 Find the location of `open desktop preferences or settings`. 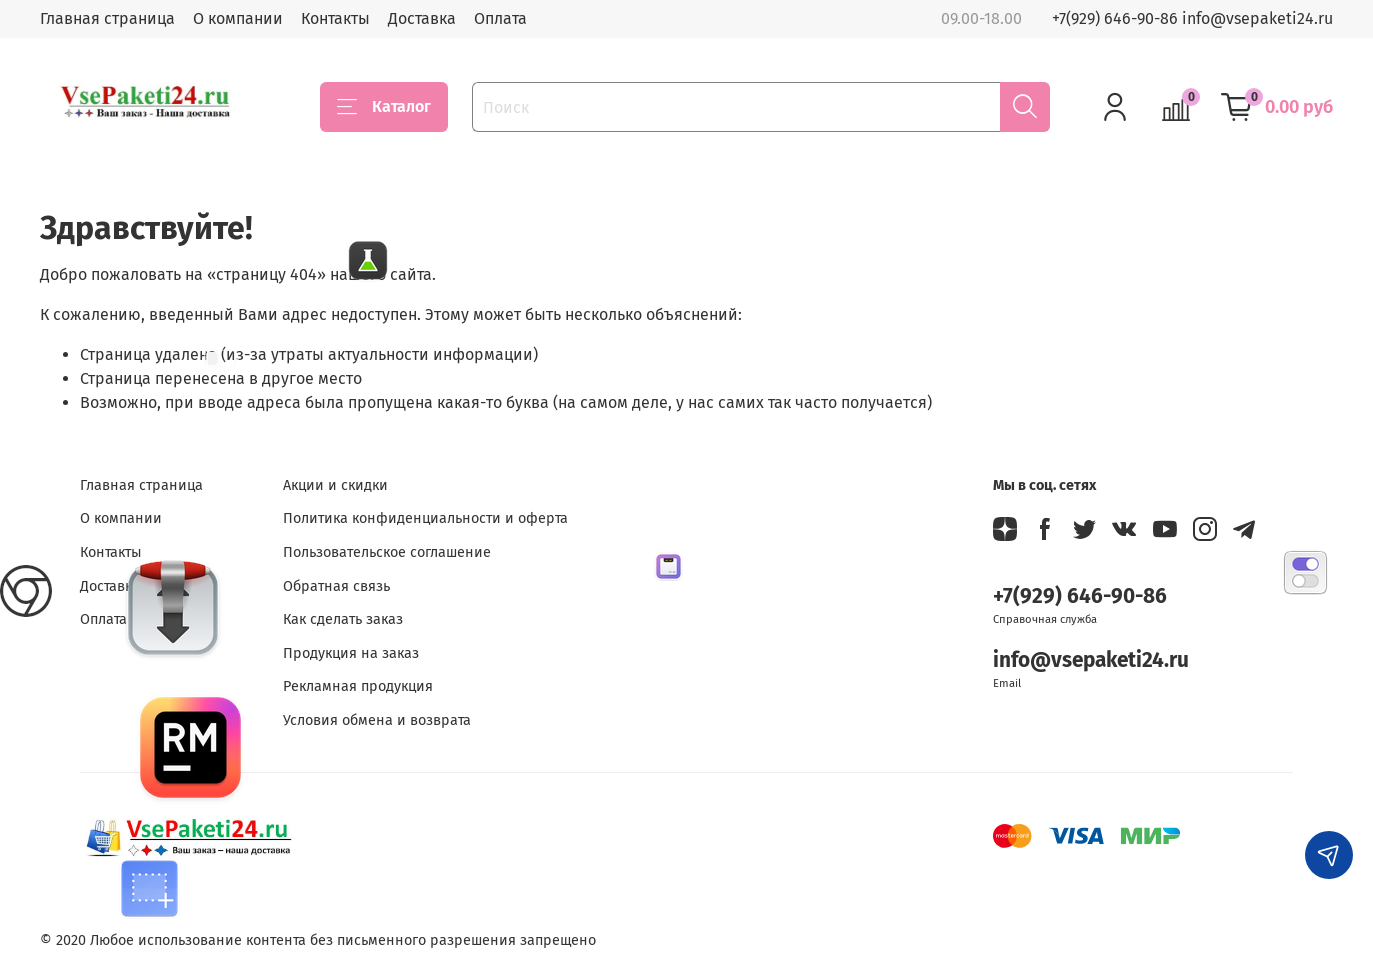

open desktop preferences or settings is located at coordinates (1305, 572).